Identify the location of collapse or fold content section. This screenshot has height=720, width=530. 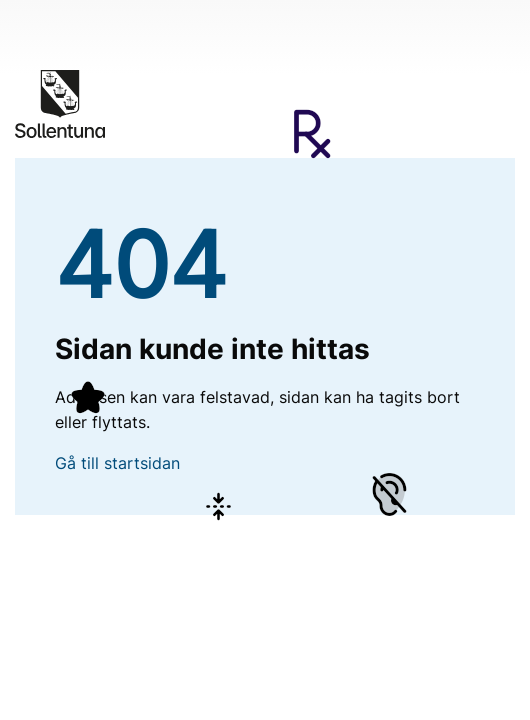
(218, 506).